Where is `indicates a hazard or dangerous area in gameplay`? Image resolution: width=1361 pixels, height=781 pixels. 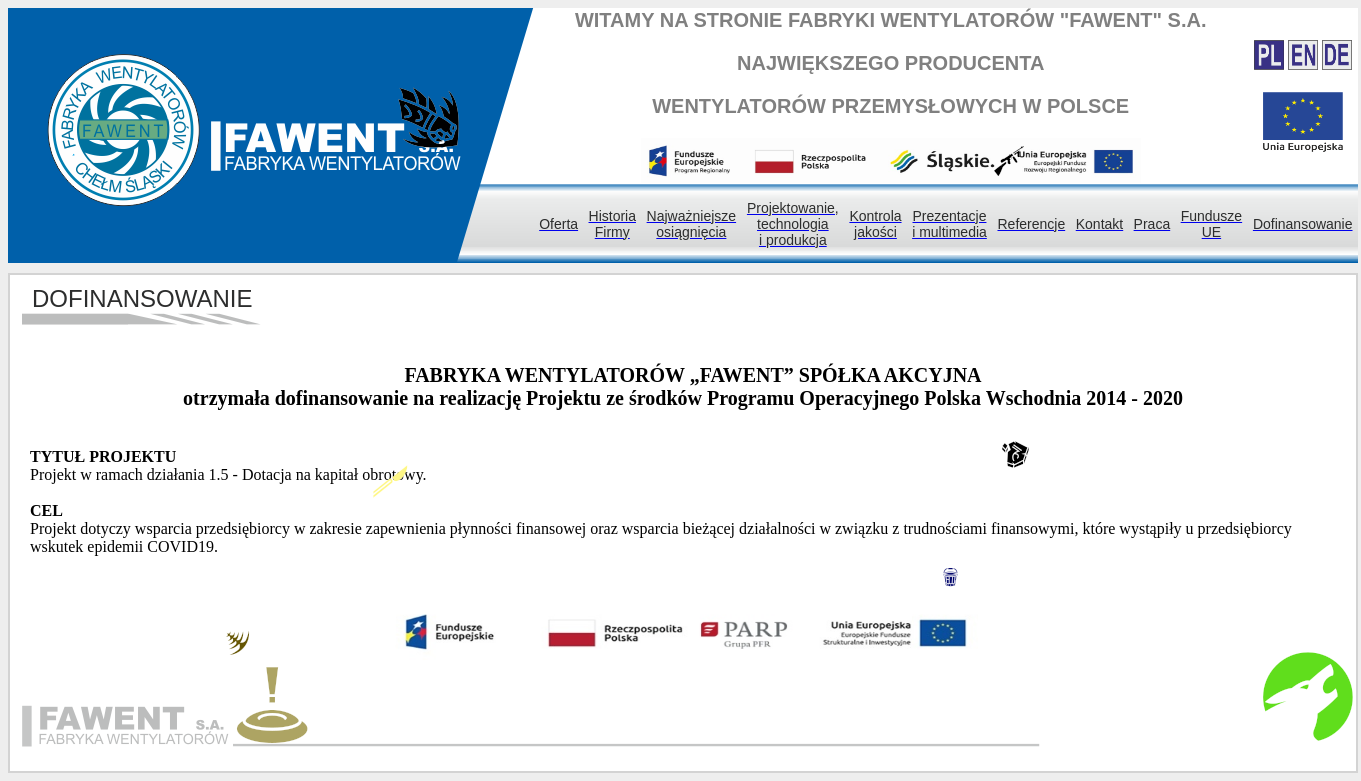
indicates a hazard or dangerous area in gameplay is located at coordinates (271, 704).